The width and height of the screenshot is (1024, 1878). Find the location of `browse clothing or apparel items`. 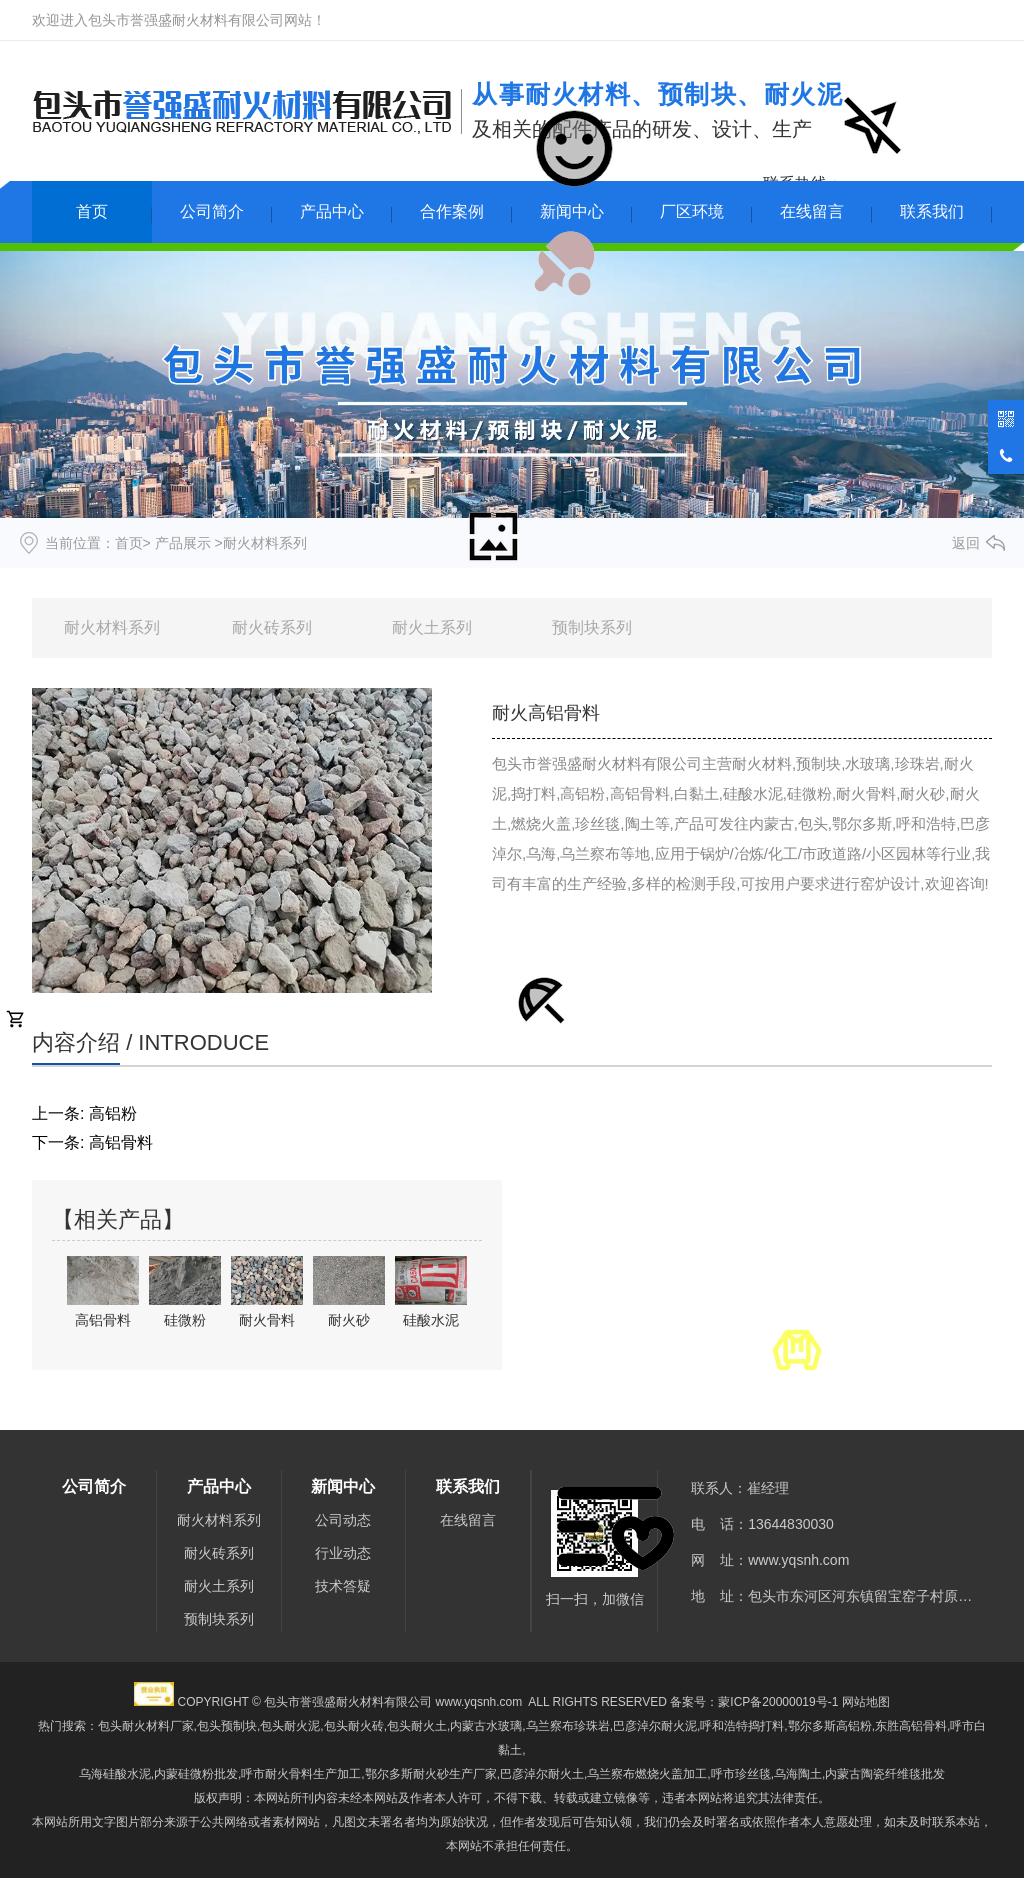

browse clothing or apparel items is located at coordinates (797, 1350).